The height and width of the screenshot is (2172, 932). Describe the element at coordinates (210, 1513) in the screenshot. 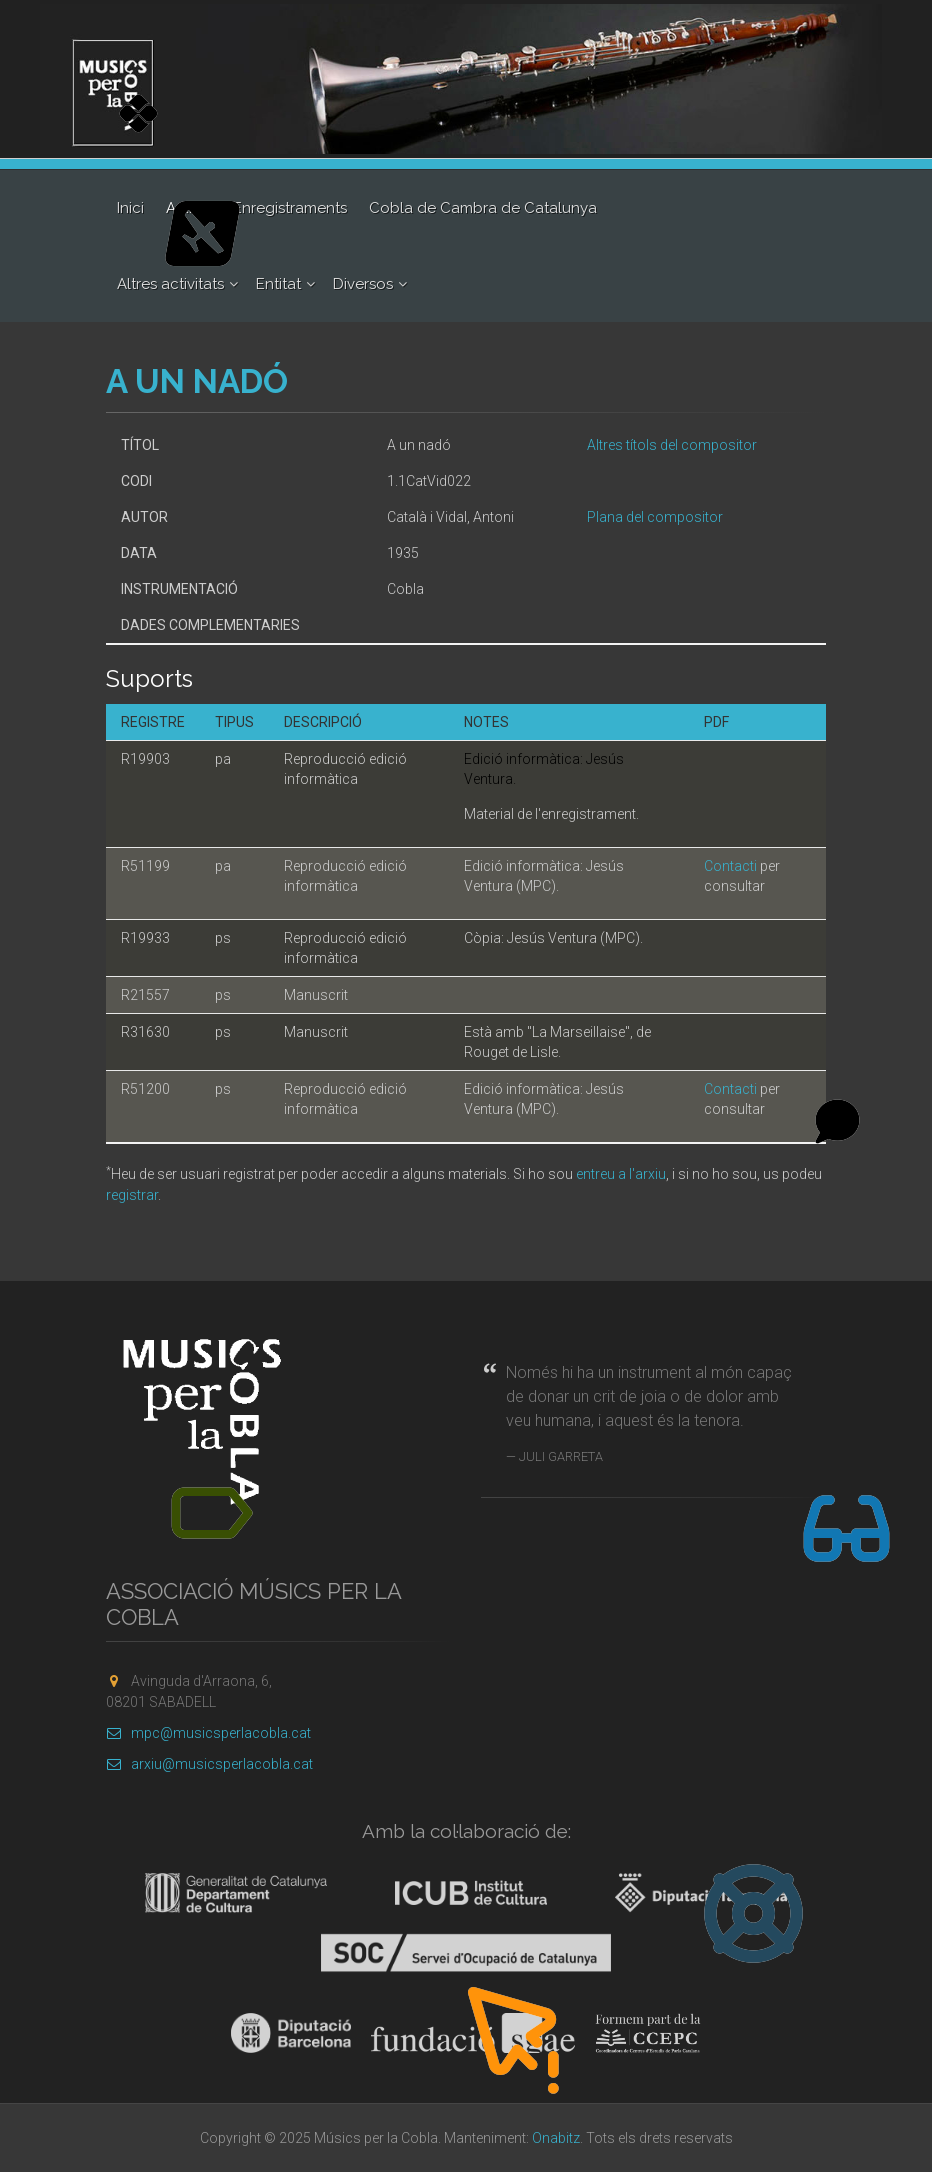

I see `add a label or tag to an item` at that location.